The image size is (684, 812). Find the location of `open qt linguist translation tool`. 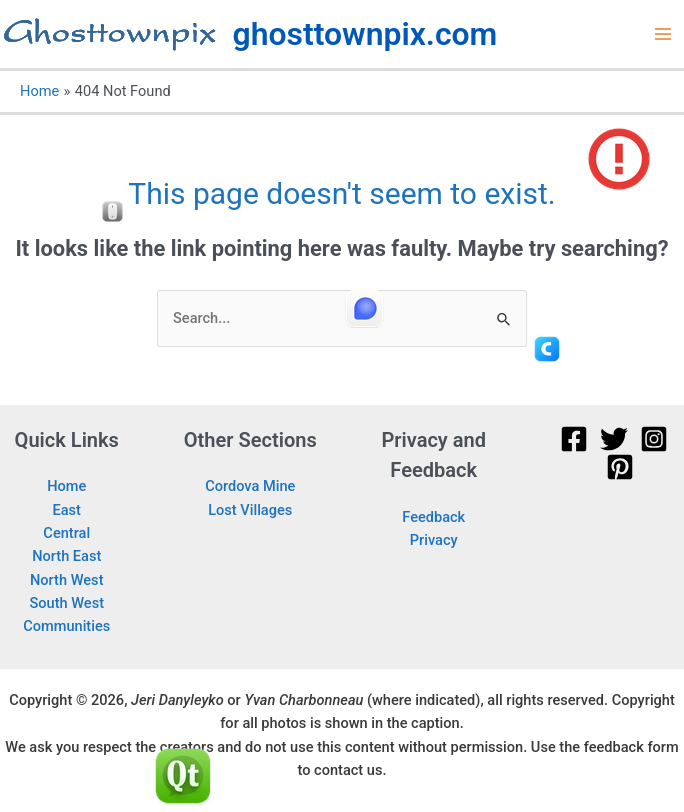

open qt linguist translation tool is located at coordinates (183, 776).